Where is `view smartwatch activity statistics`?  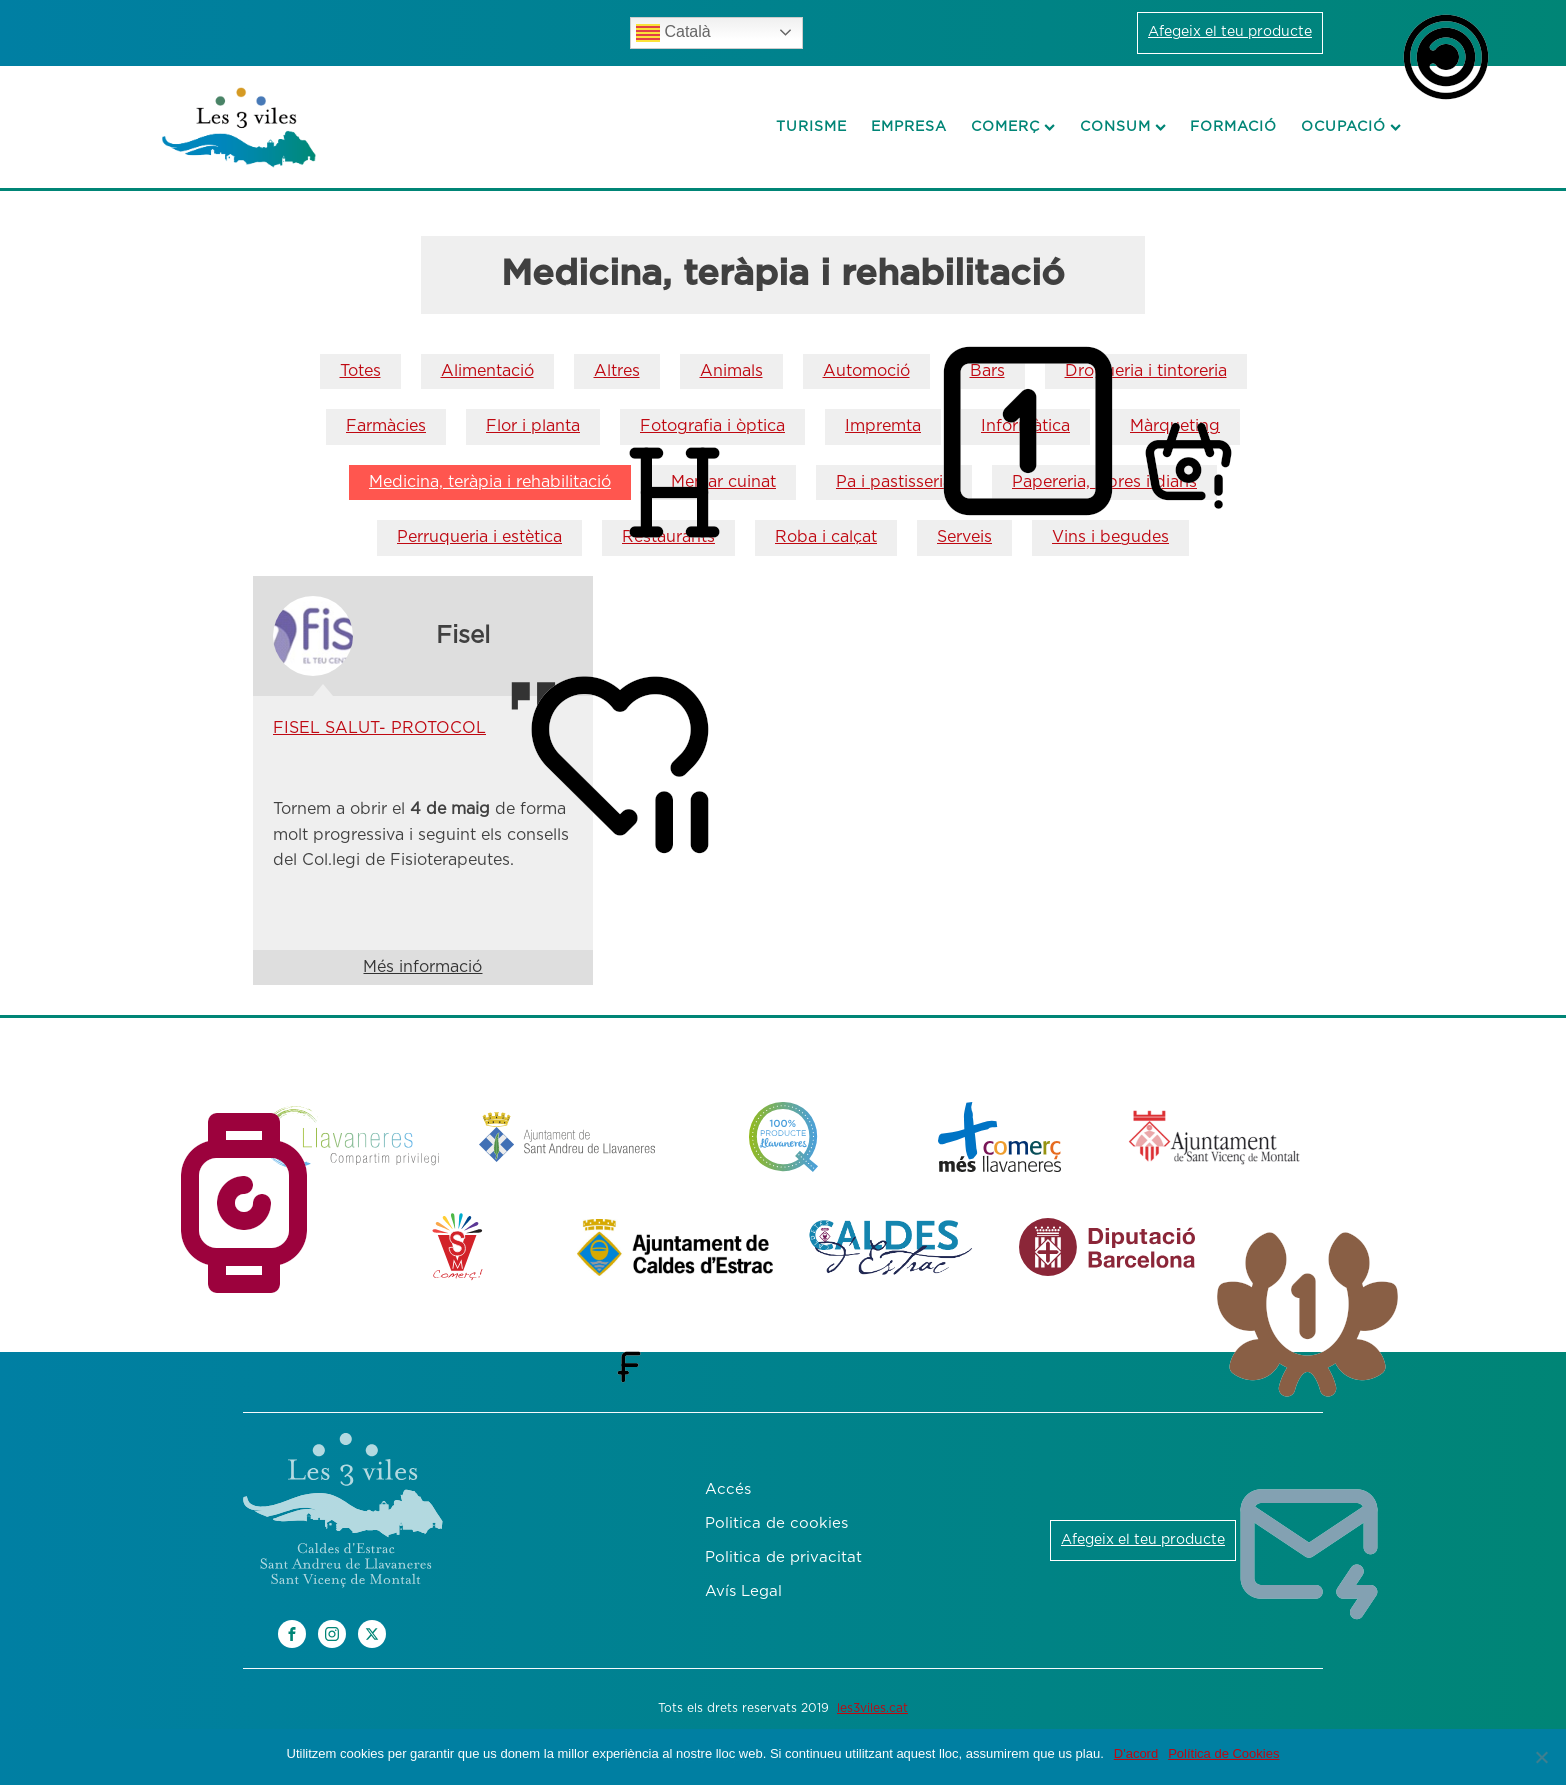 view smartwatch activity statistics is located at coordinates (244, 1203).